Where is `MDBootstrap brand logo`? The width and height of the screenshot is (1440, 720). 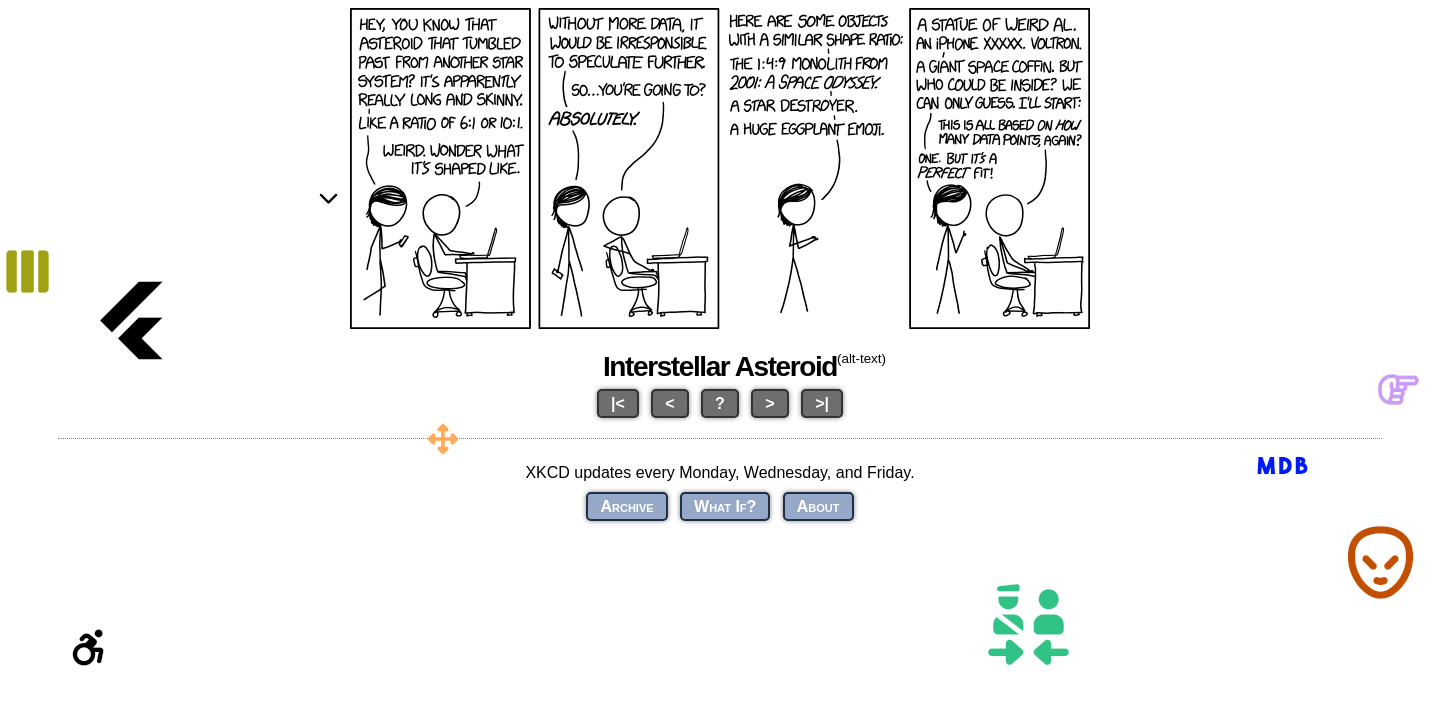 MDBootstrap brand logo is located at coordinates (1282, 465).